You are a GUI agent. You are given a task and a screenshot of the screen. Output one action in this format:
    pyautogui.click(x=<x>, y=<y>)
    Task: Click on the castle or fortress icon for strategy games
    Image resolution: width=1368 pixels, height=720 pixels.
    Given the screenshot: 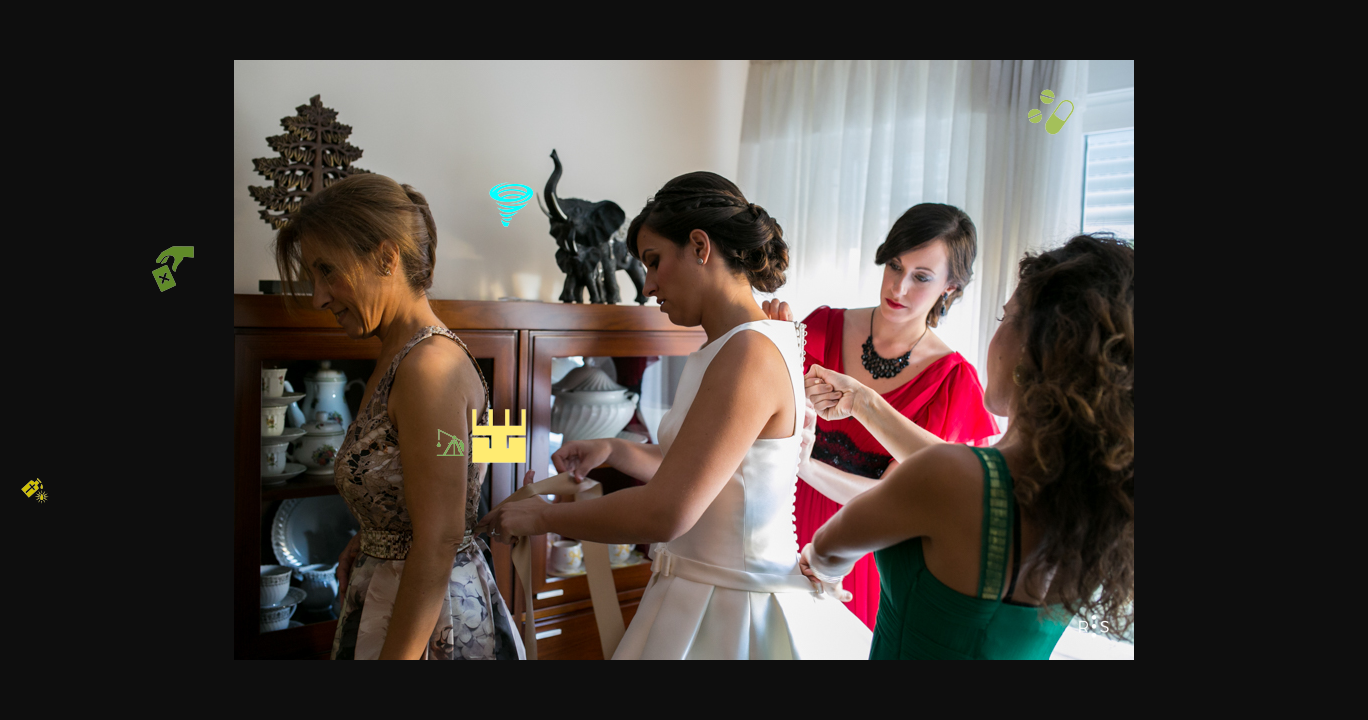 What is the action you would take?
    pyautogui.click(x=499, y=436)
    